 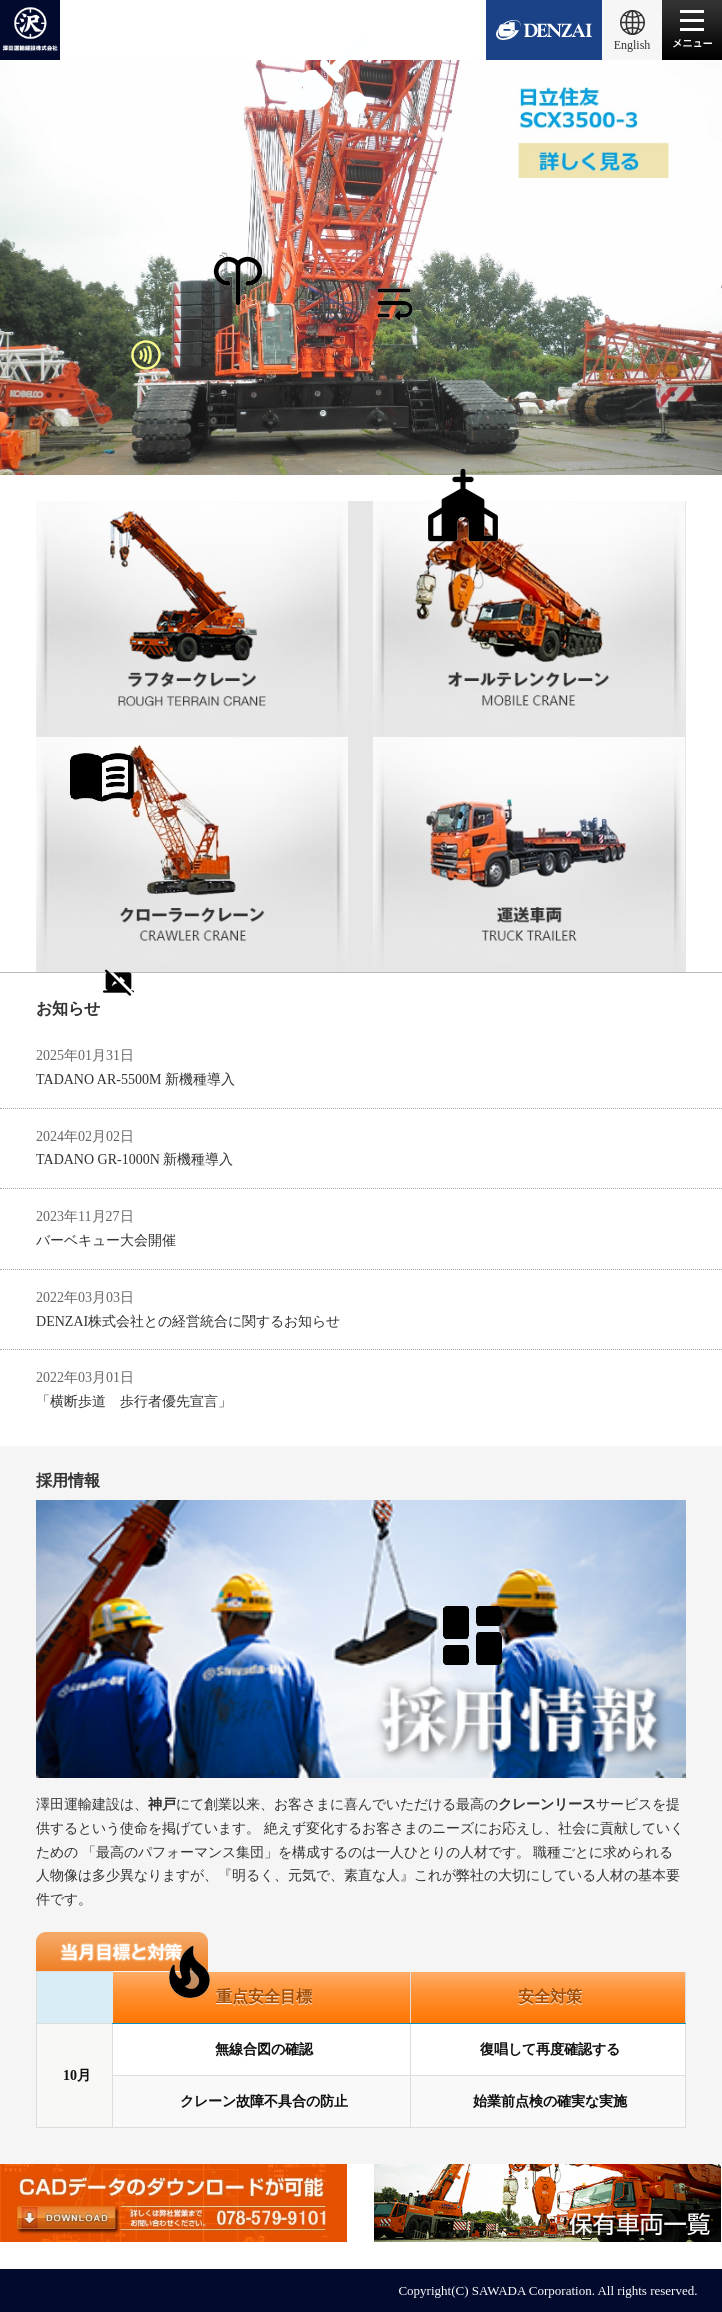 What do you see at coordinates (238, 281) in the screenshot?
I see `indicates aries zodiac sign` at bounding box center [238, 281].